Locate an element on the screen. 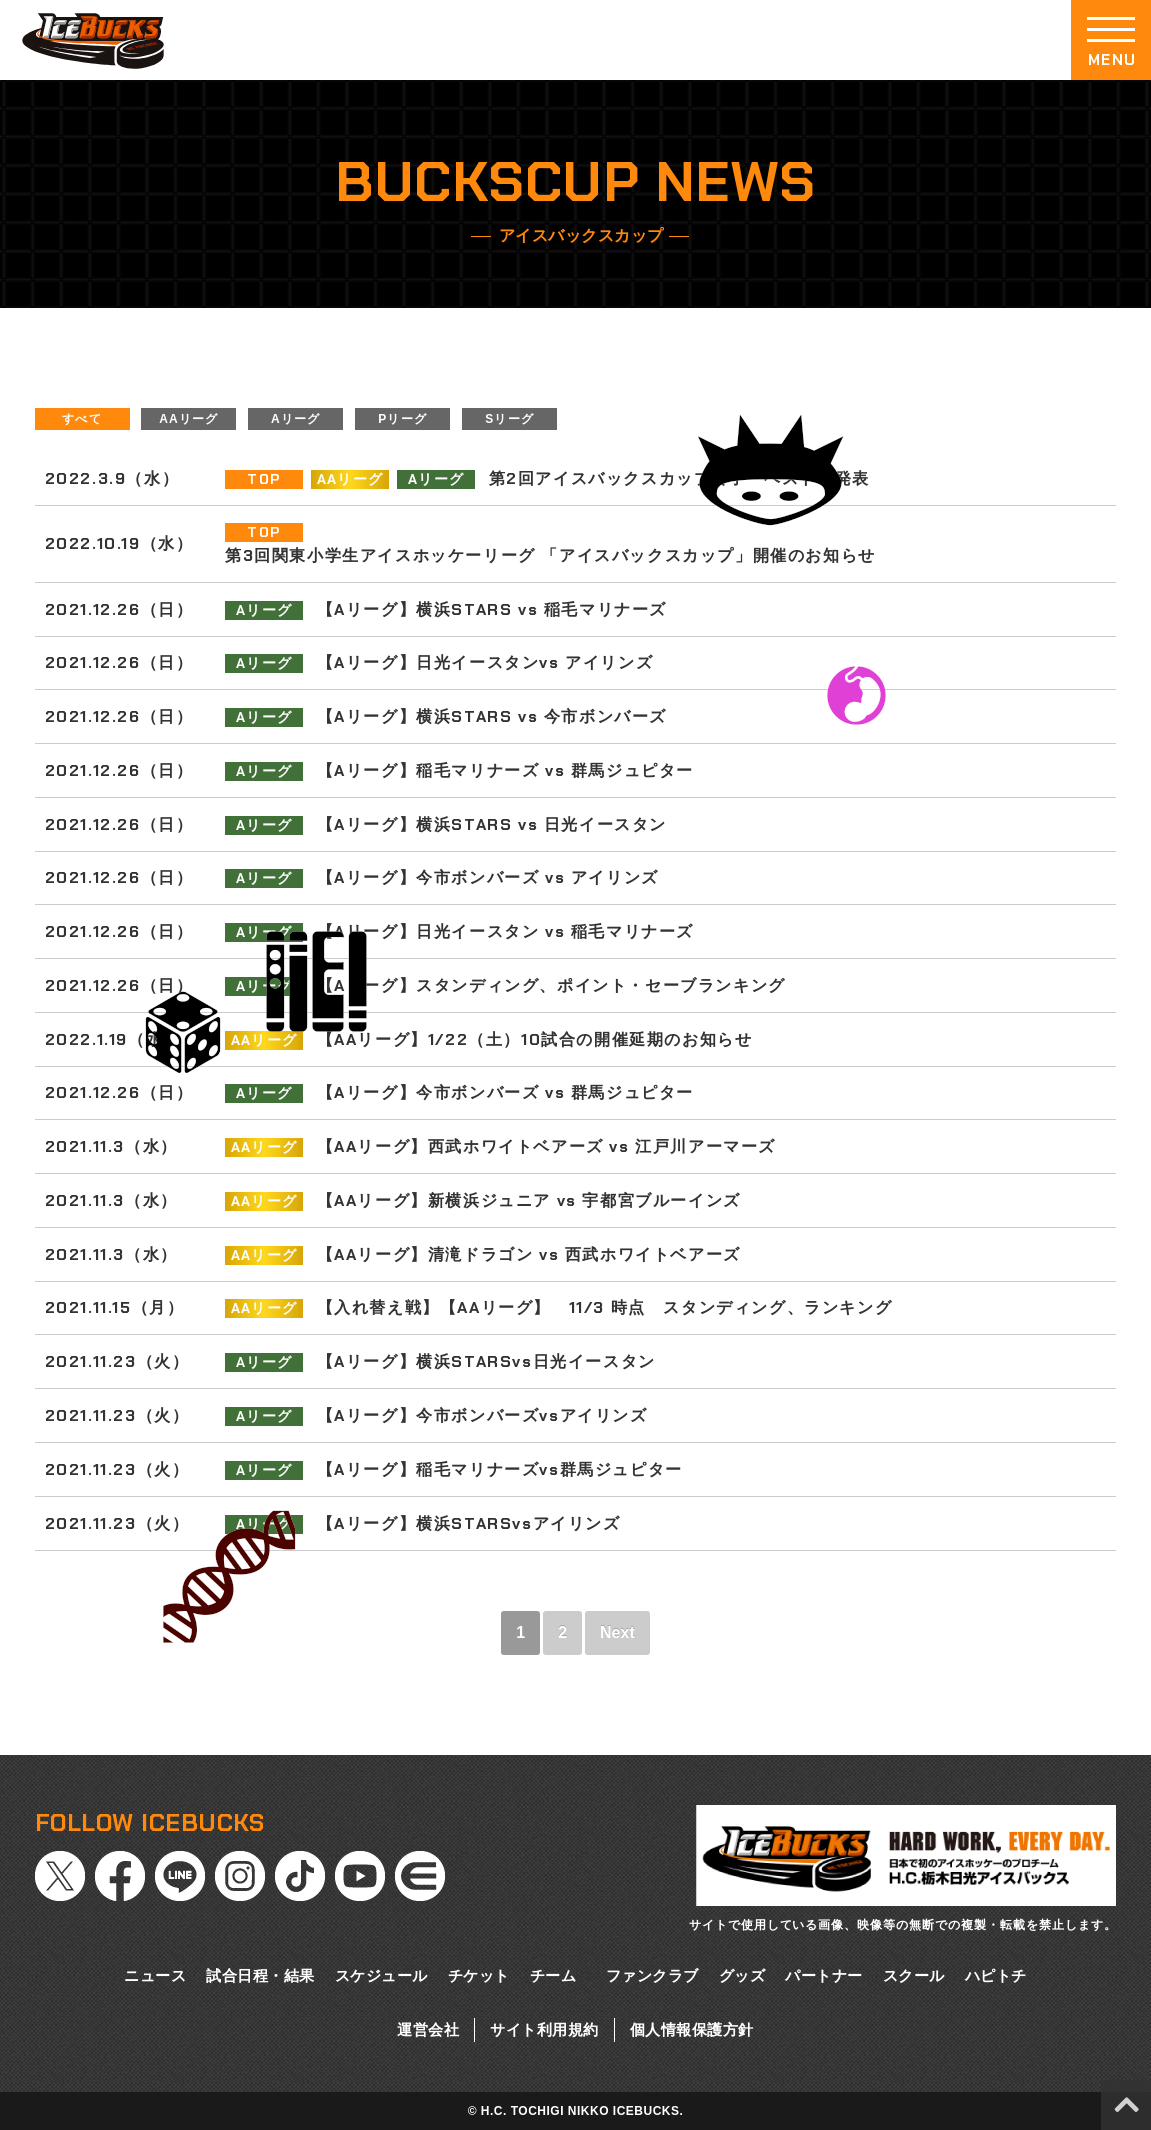 The height and width of the screenshot is (2130, 1151). activate defense or shield ability is located at coordinates (770, 472).